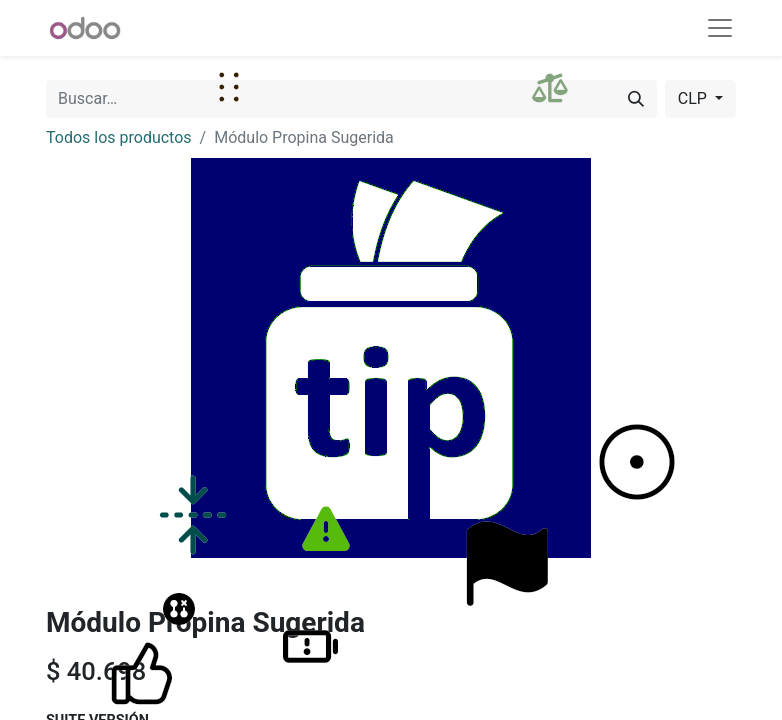 The height and width of the screenshot is (720, 782). I want to click on collapse or fold content section, so click(193, 515).